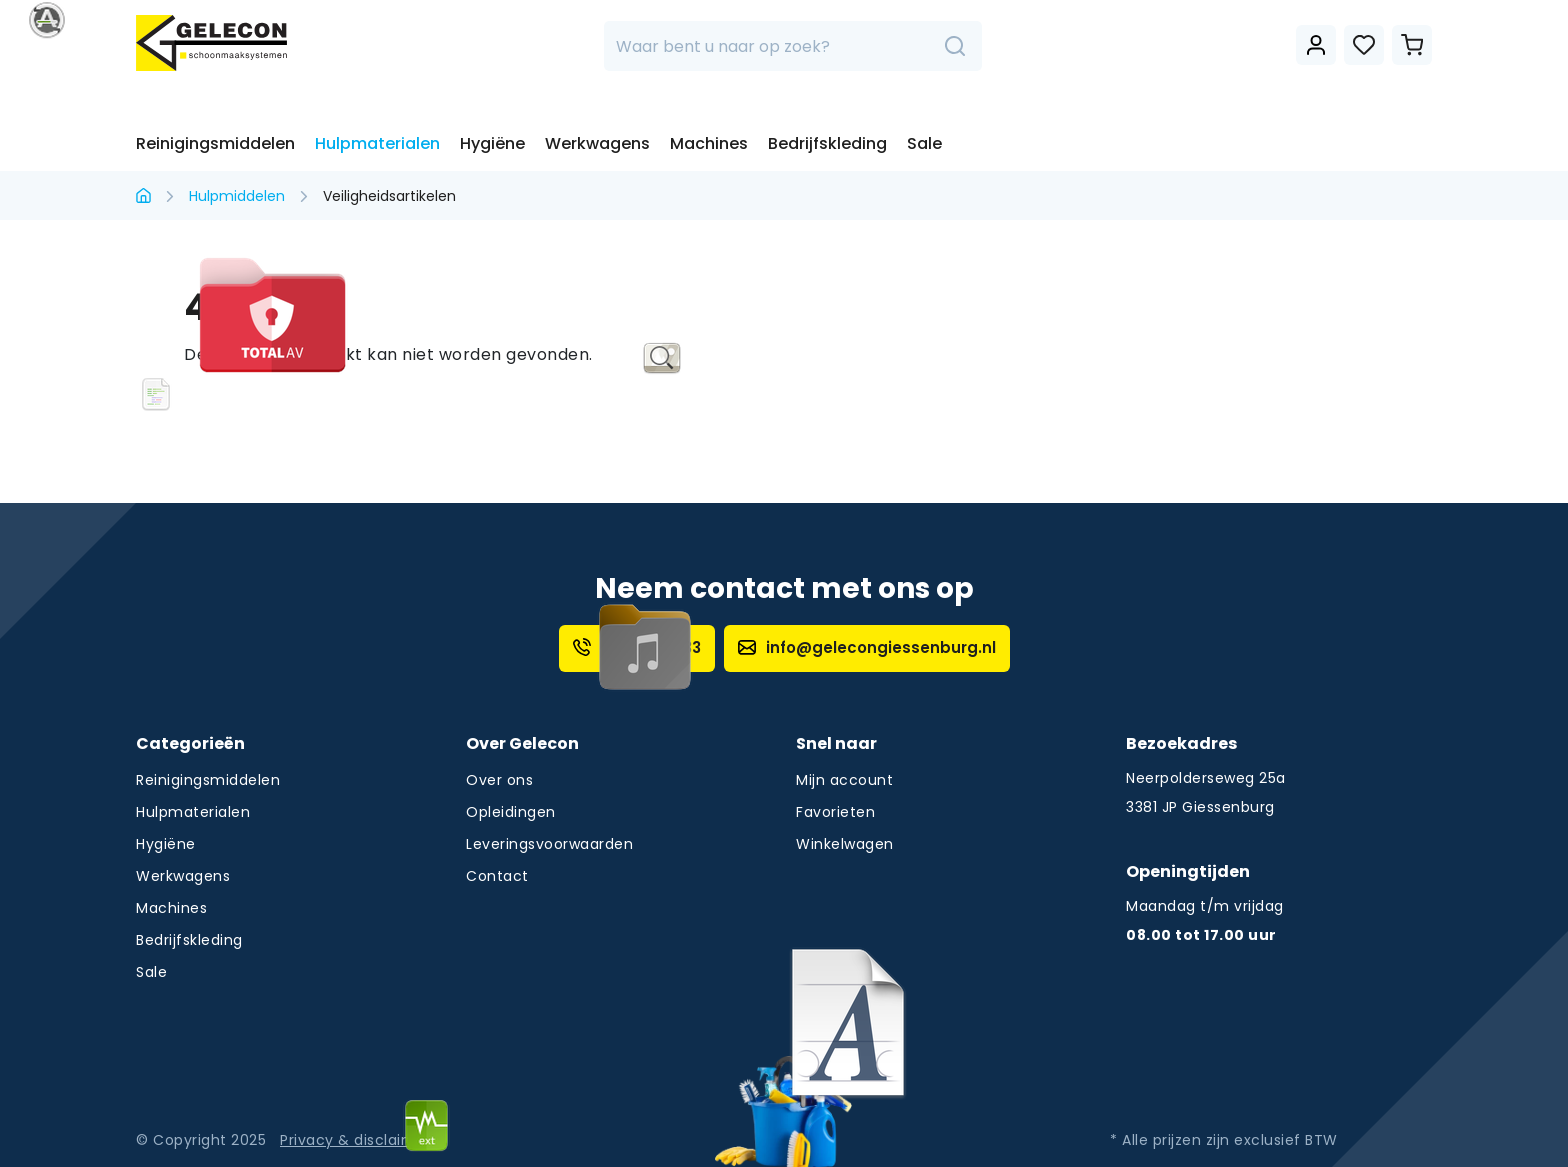  I want to click on check for available system updates, so click(47, 20).